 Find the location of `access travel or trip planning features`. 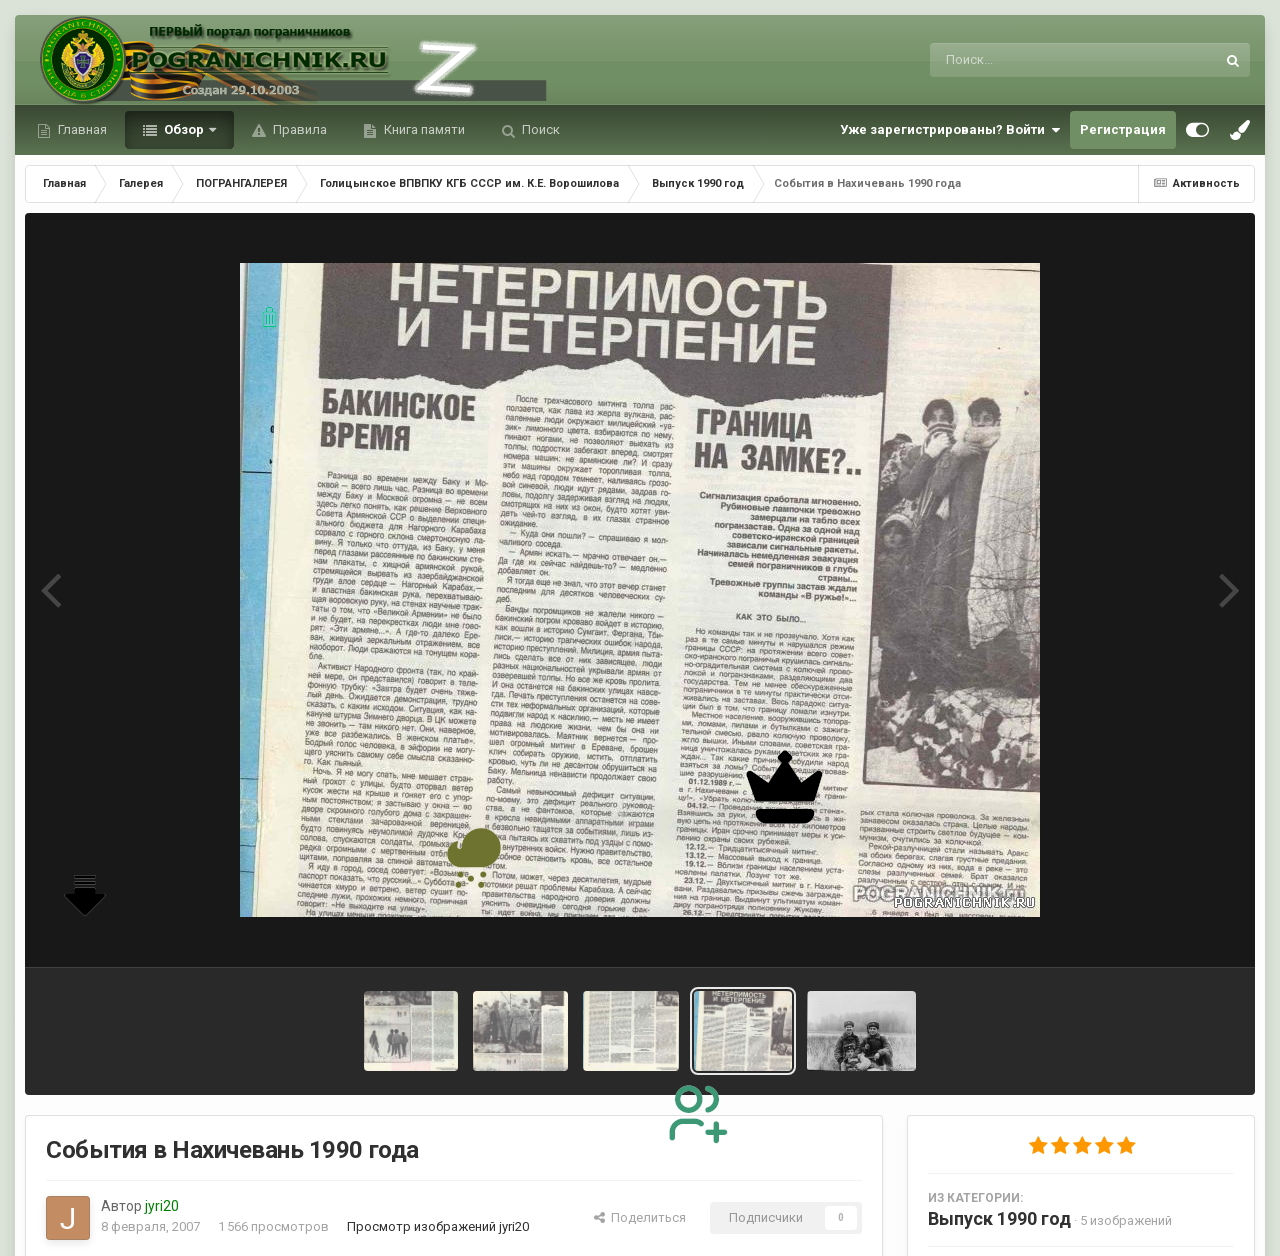

access travel or trip planning features is located at coordinates (269, 318).